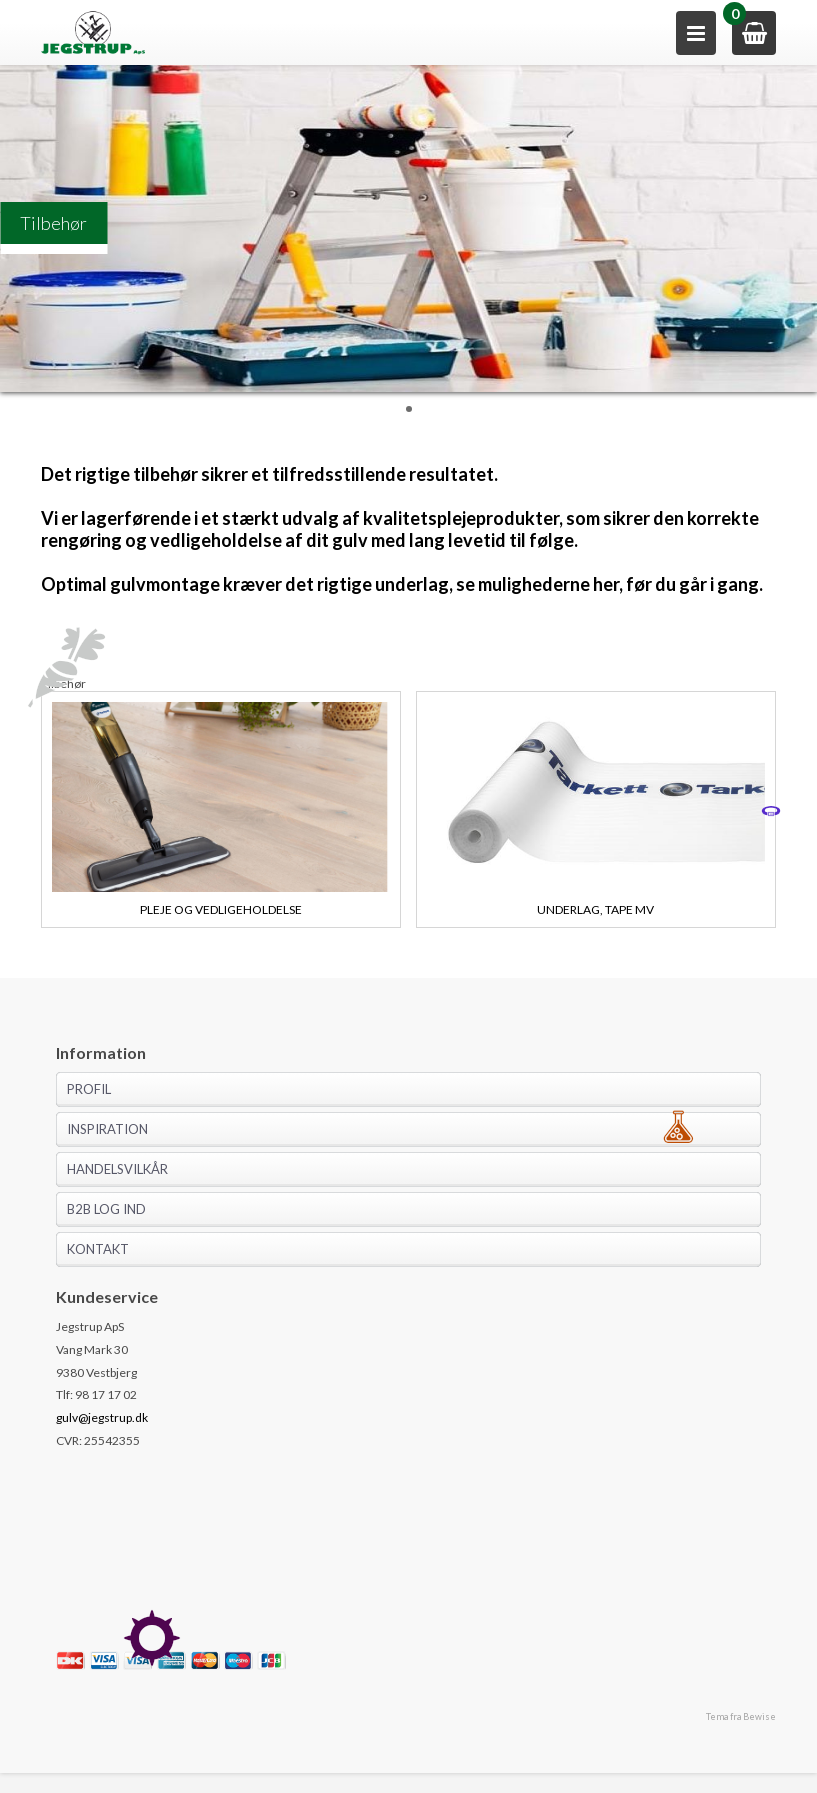  What do you see at coordinates (678, 1126) in the screenshot?
I see `access the chemistry or science section` at bounding box center [678, 1126].